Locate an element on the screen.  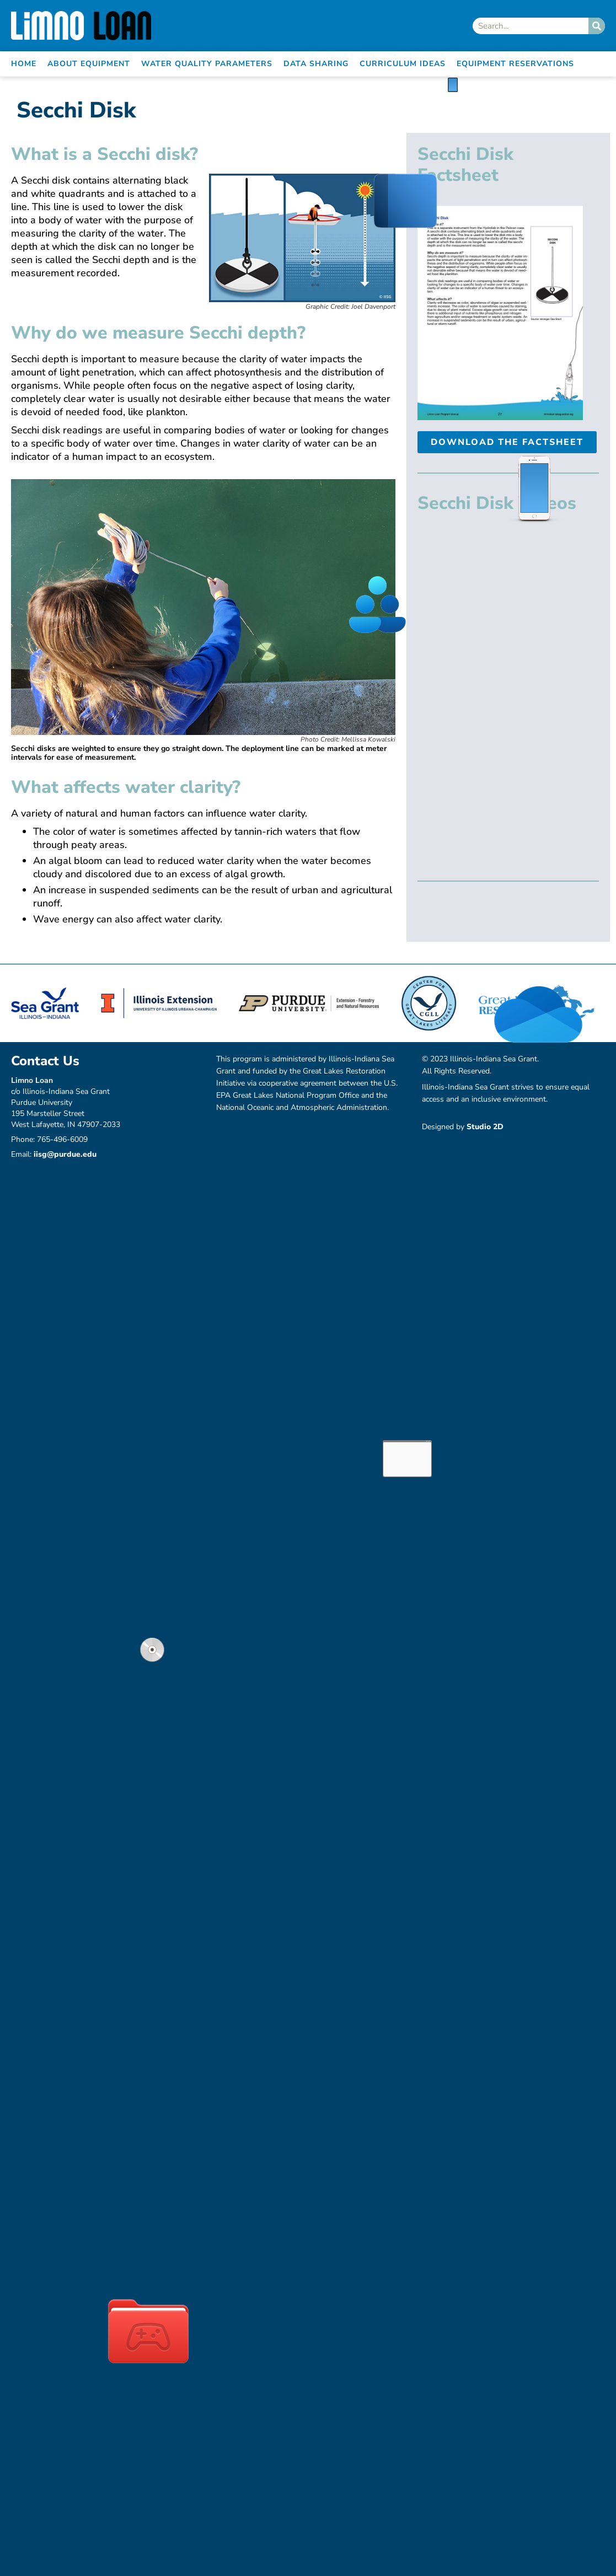
open your games folder is located at coordinates (148, 2331).